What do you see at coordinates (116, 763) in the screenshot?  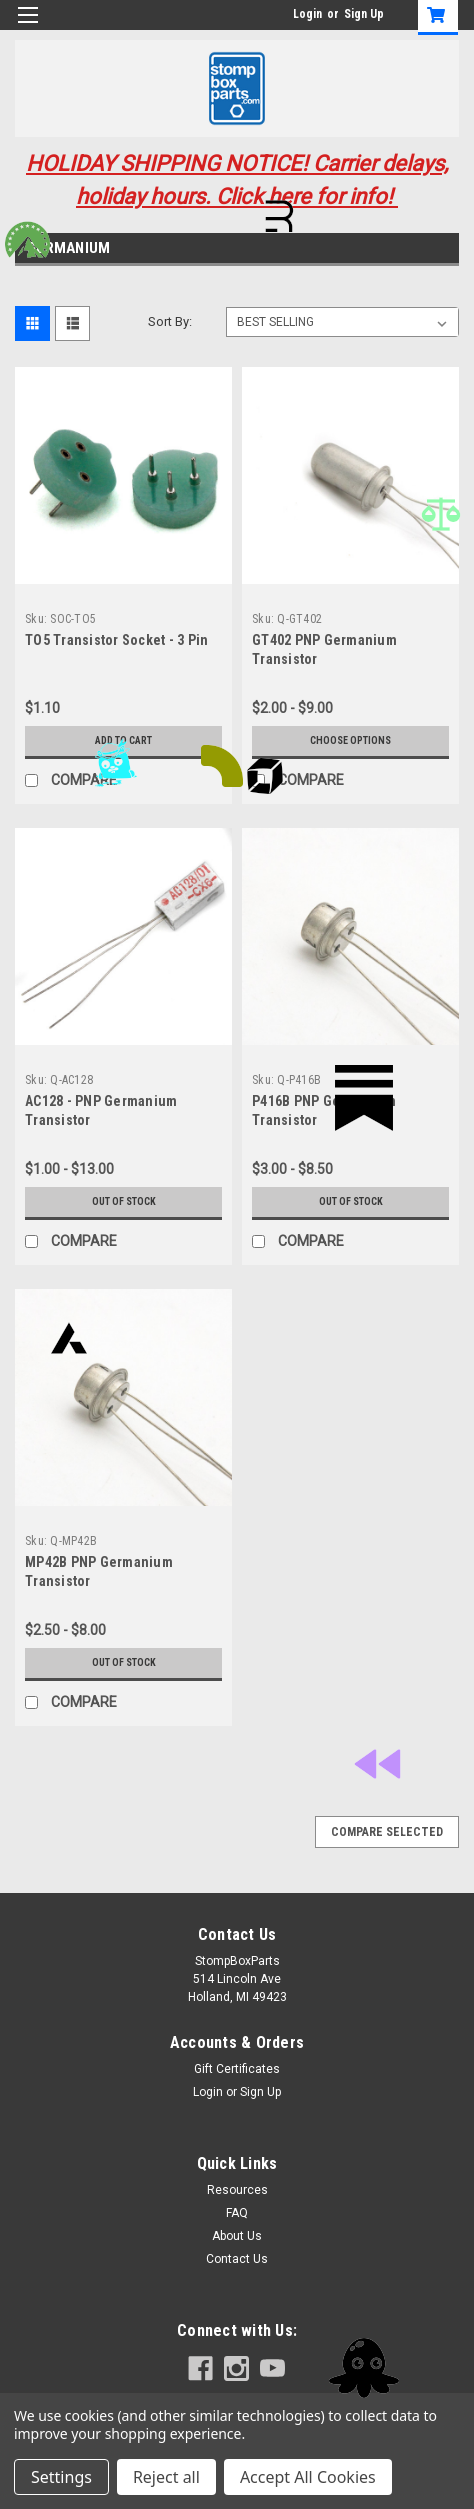 I see `jaeger distributed tracing platform logo` at bounding box center [116, 763].